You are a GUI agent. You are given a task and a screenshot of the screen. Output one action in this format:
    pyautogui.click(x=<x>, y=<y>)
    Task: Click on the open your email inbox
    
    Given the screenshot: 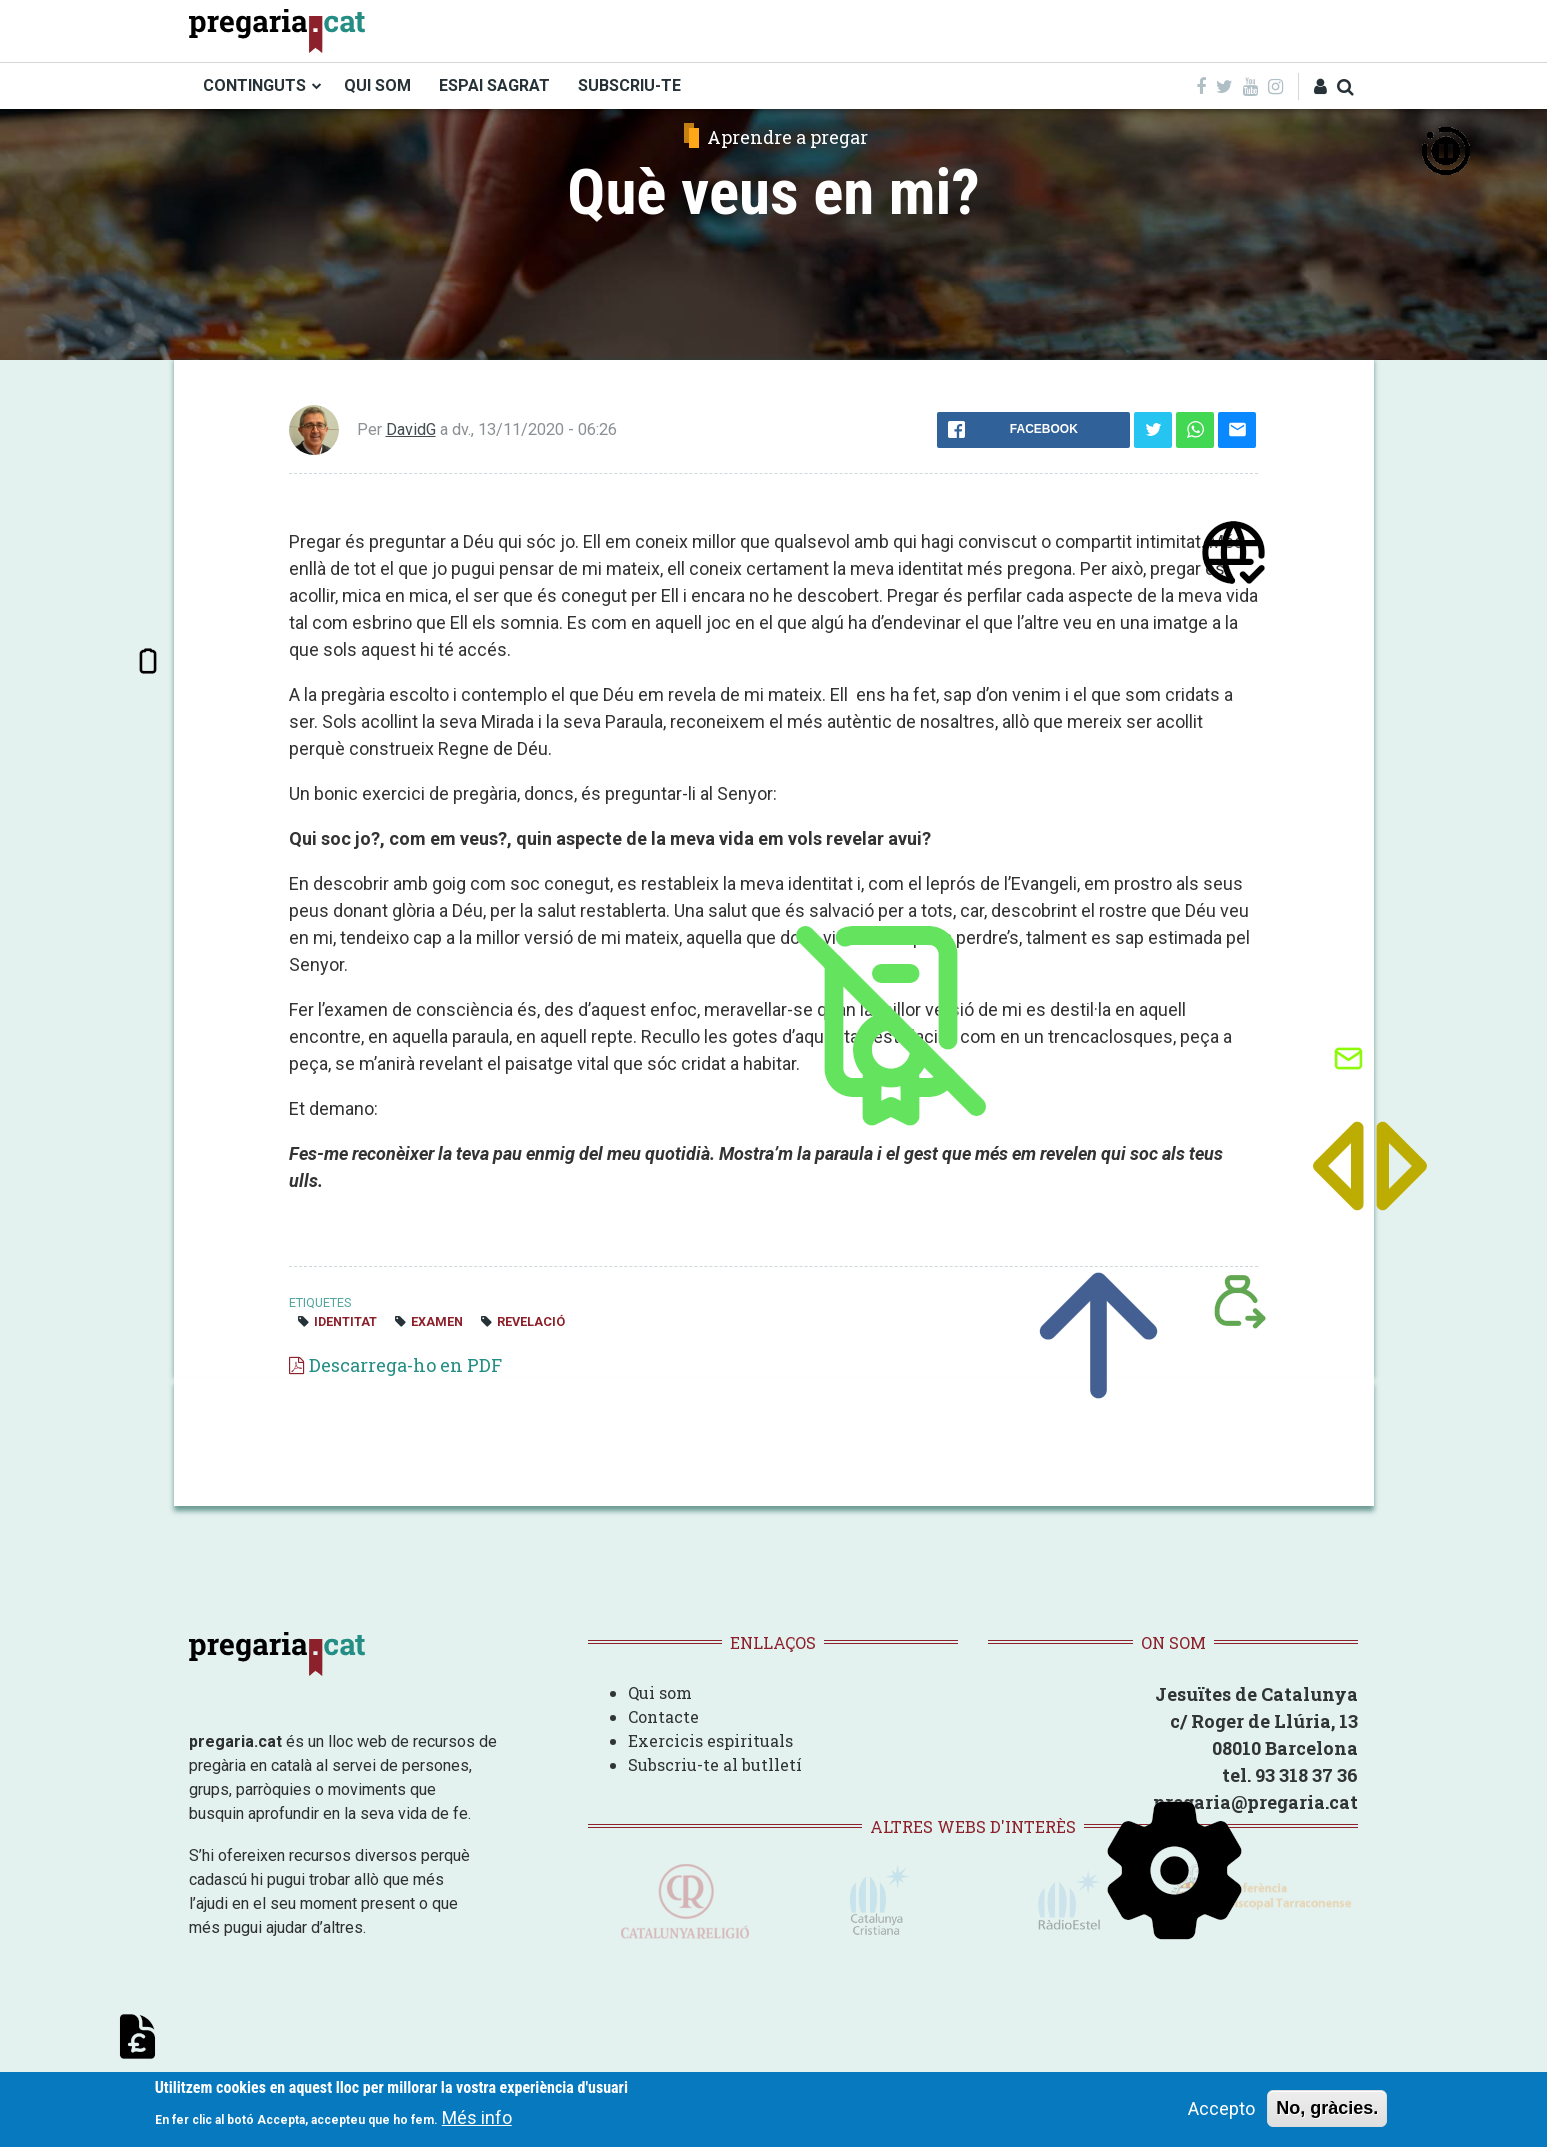 What is the action you would take?
    pyautogui.click(x=1348, y=1058)
    